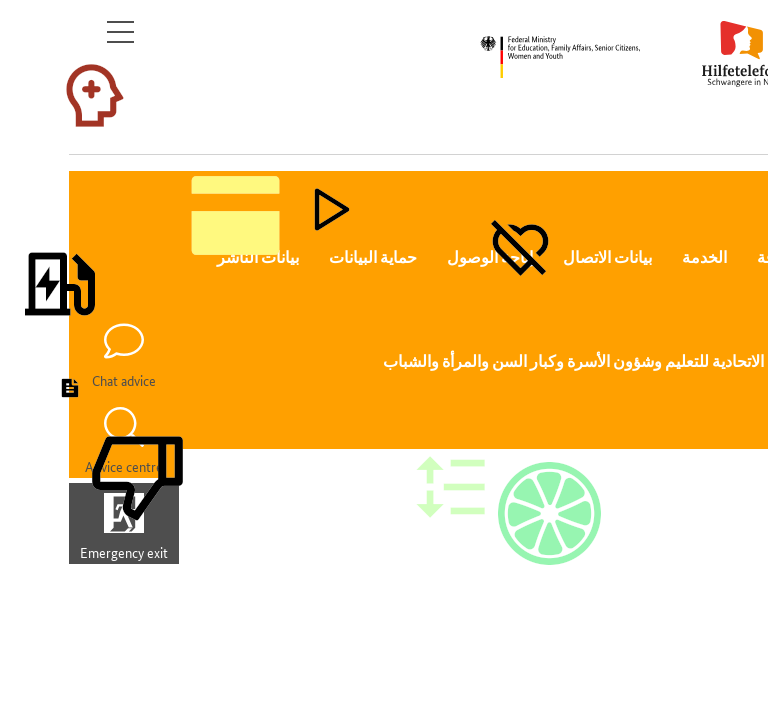 The height and width of the screenshot is (720, 768). Describe the element at coordinates (549, 513) in the screenshot. I see `juce audio framework logo` at that location.